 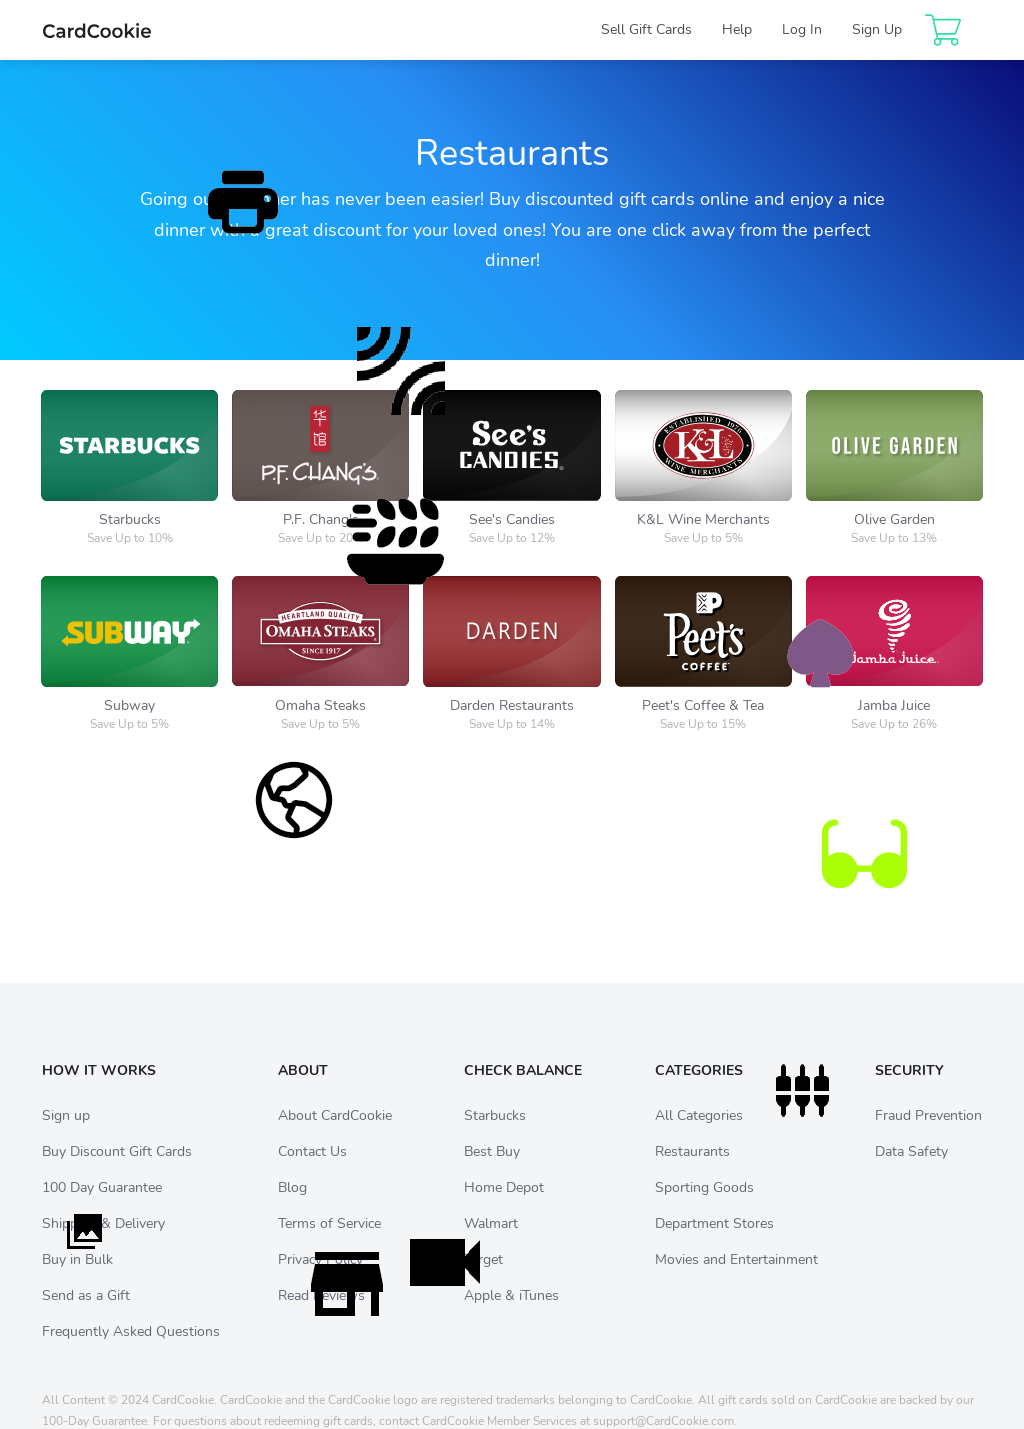 I want to click on switch to western hemisphere region, so click(x=294, y=800).